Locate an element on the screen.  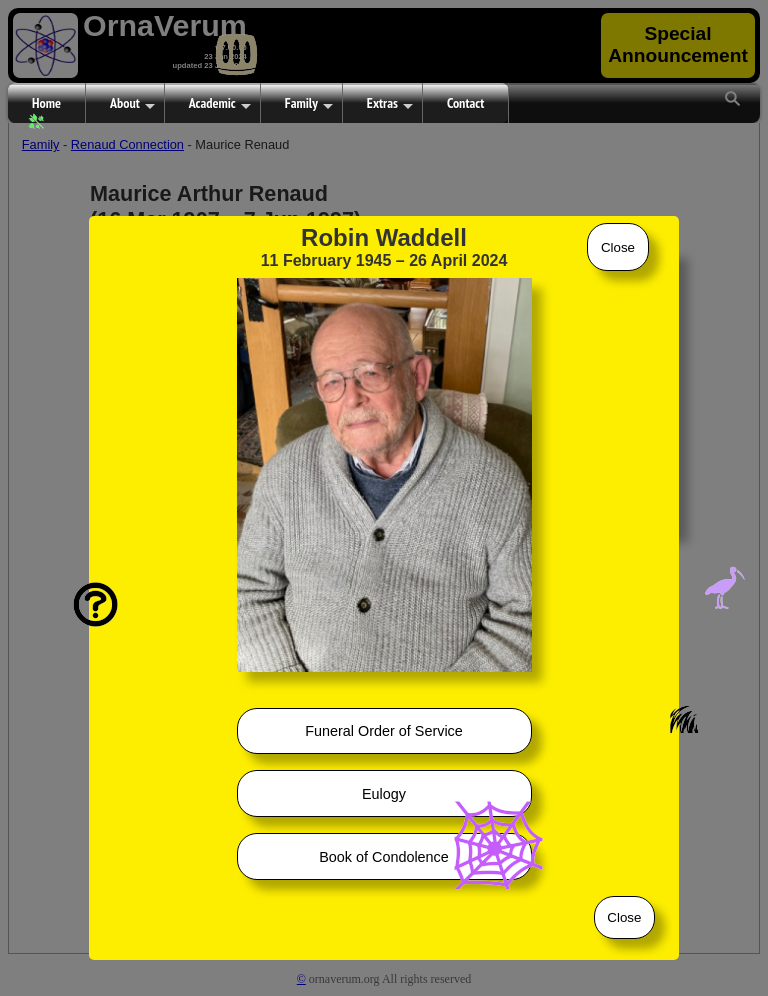
access help or support documentation is located at coordinates (95, 604).